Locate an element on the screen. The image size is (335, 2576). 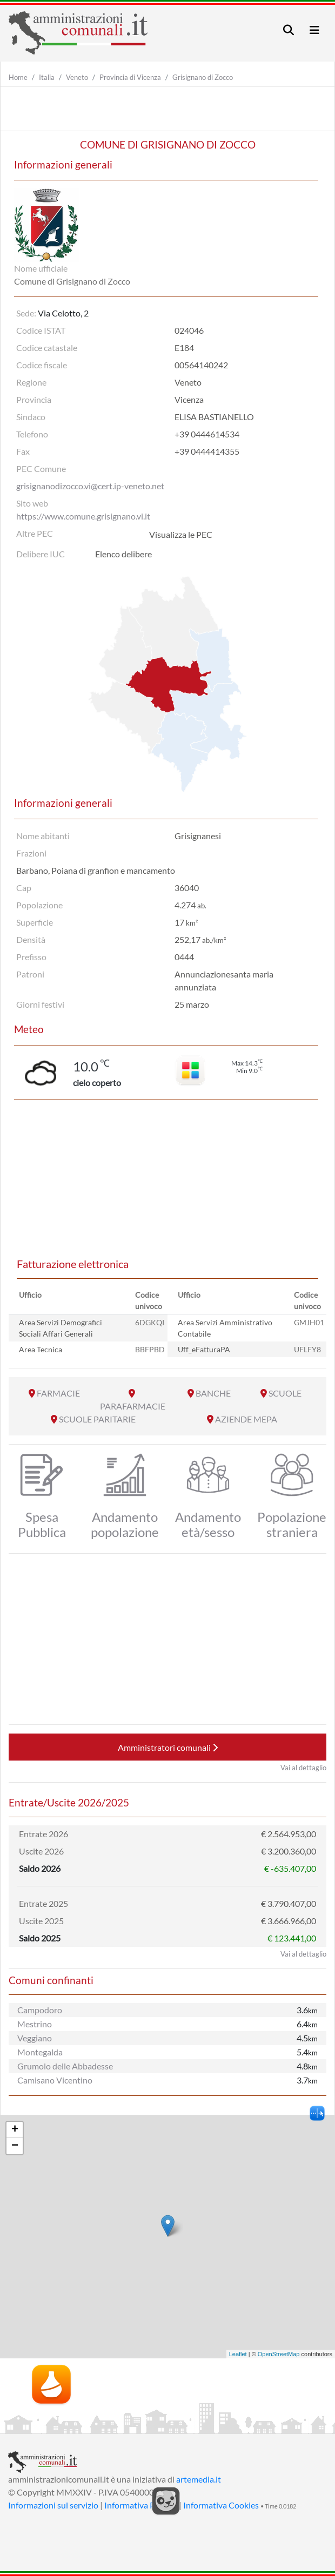
access universal control settings for multi-device cursor sharing is located at coordinates (317, 2113).